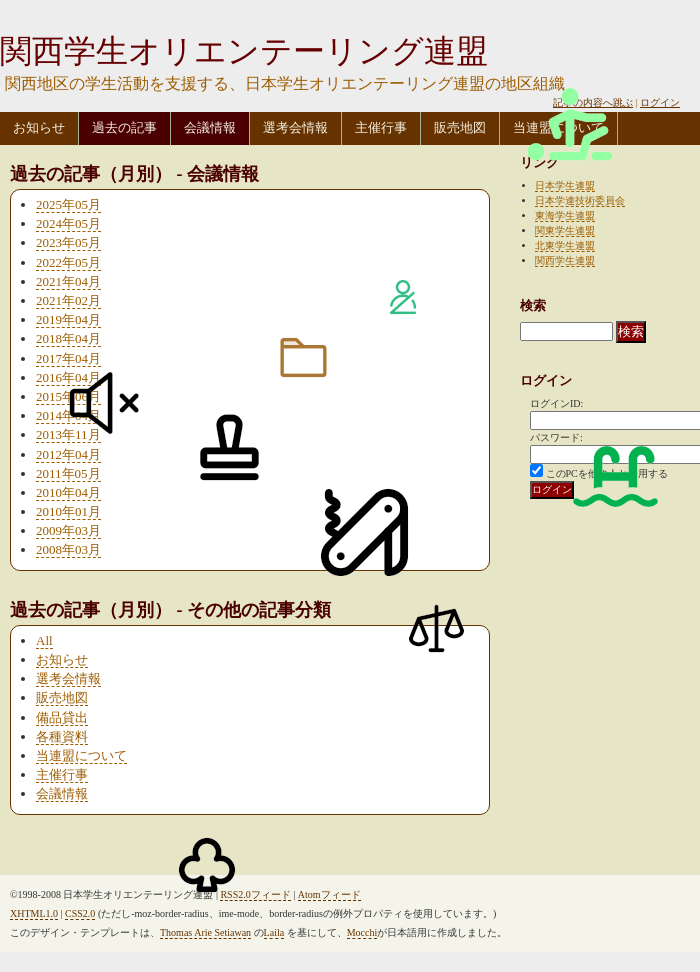 This screenshot has height=972, width=700. What do you see at coordinates (403, 297) in the screenshot?
I see `fasten seatbelt reminder` at bounding box center [403, 297].